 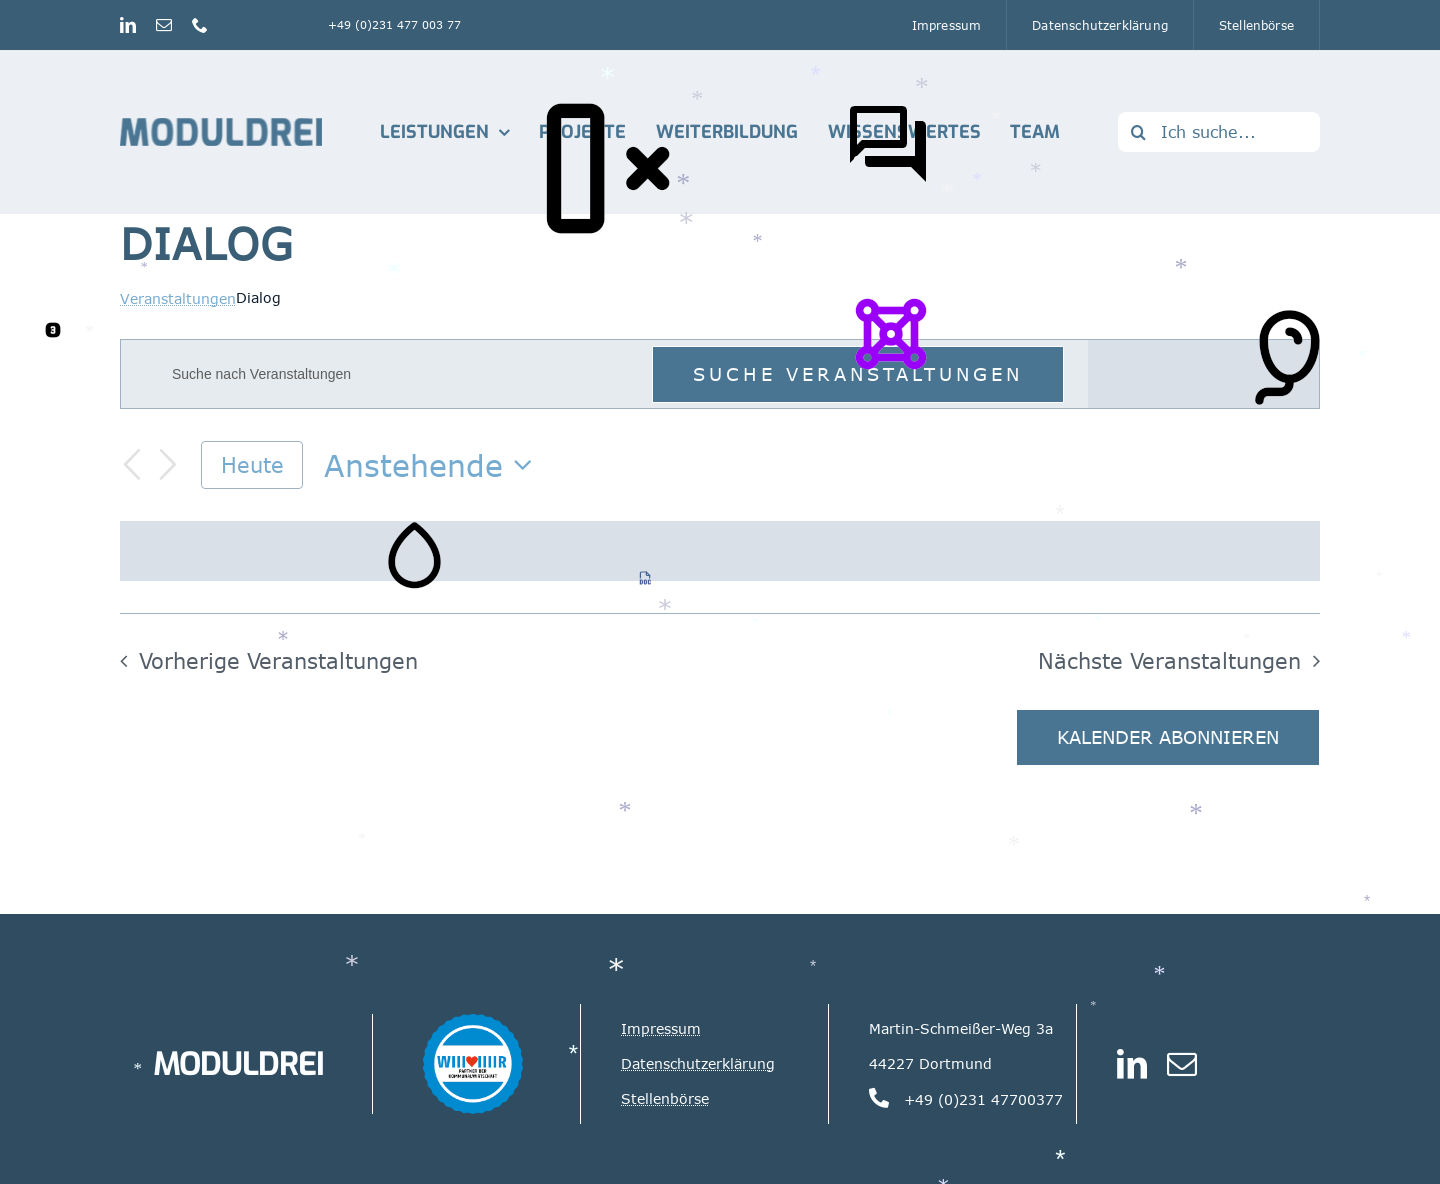 I want to click on view full network hierarchy, so click(x=891, y=334).